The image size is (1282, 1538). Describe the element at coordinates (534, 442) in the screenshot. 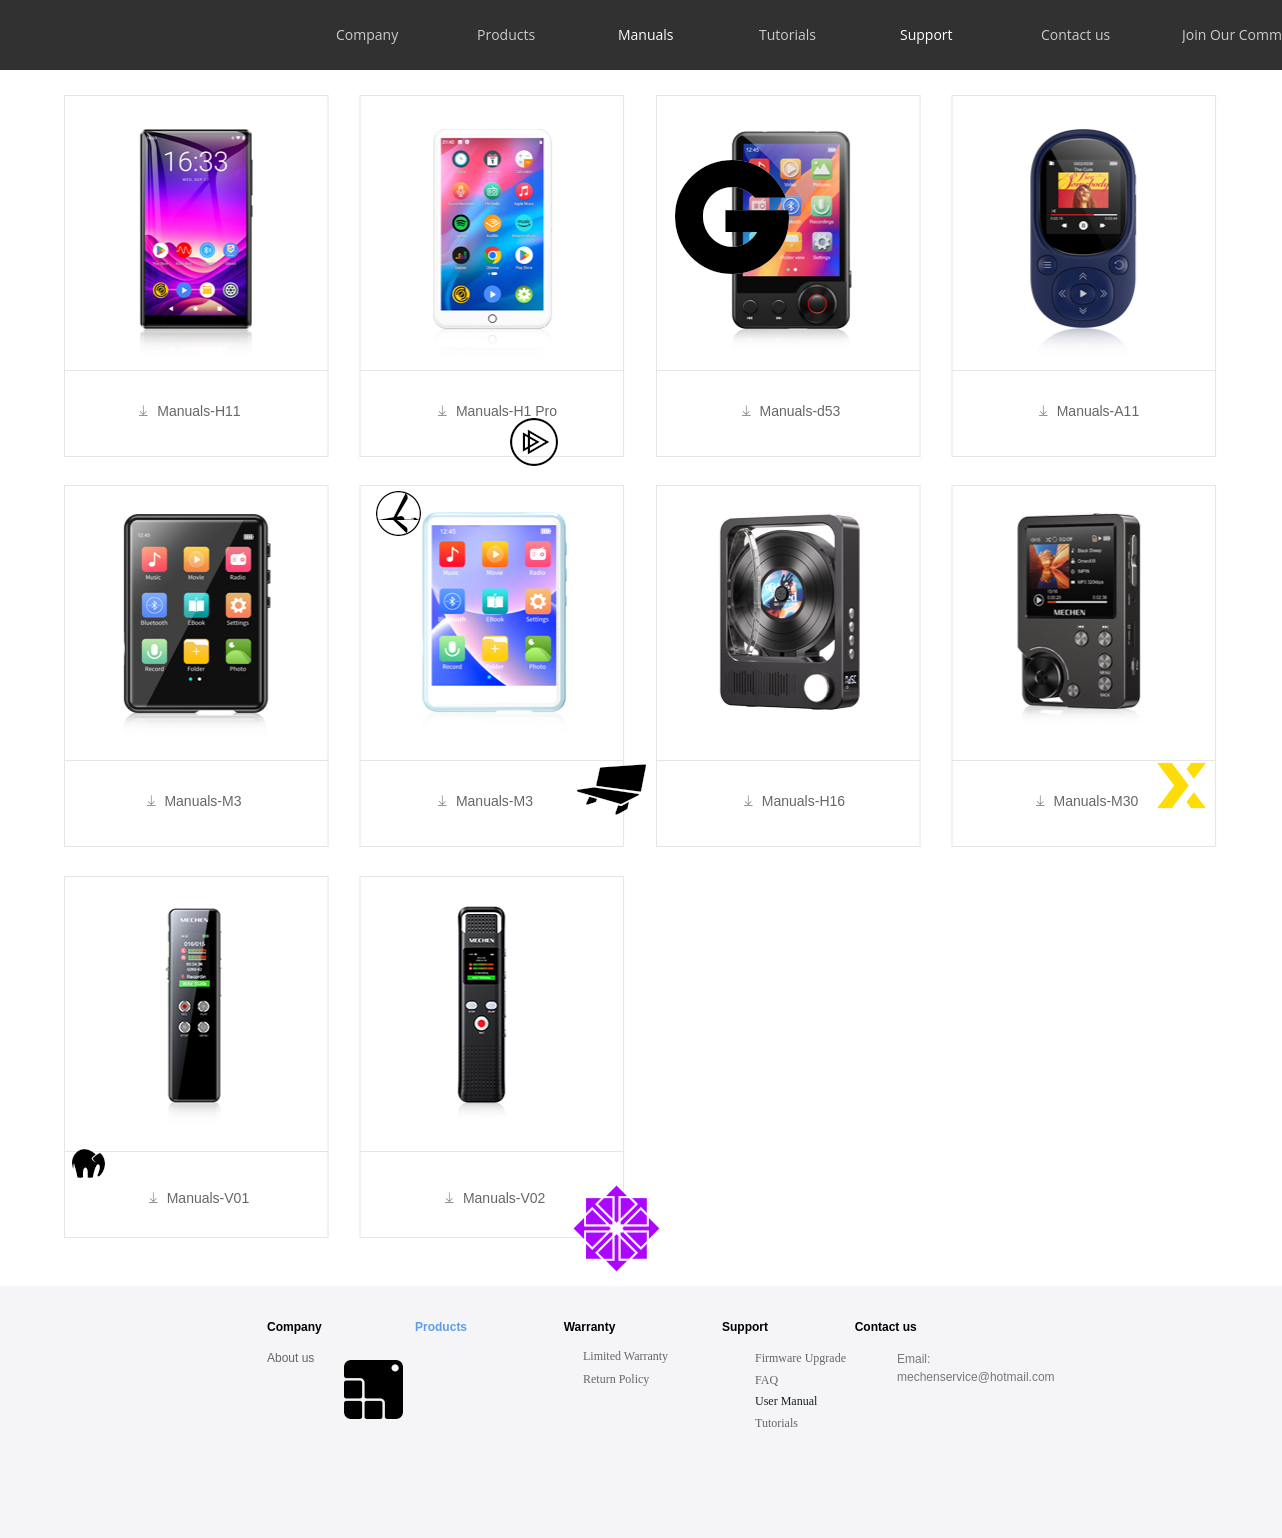

I see `open Pluralsight learning platform` at that location.